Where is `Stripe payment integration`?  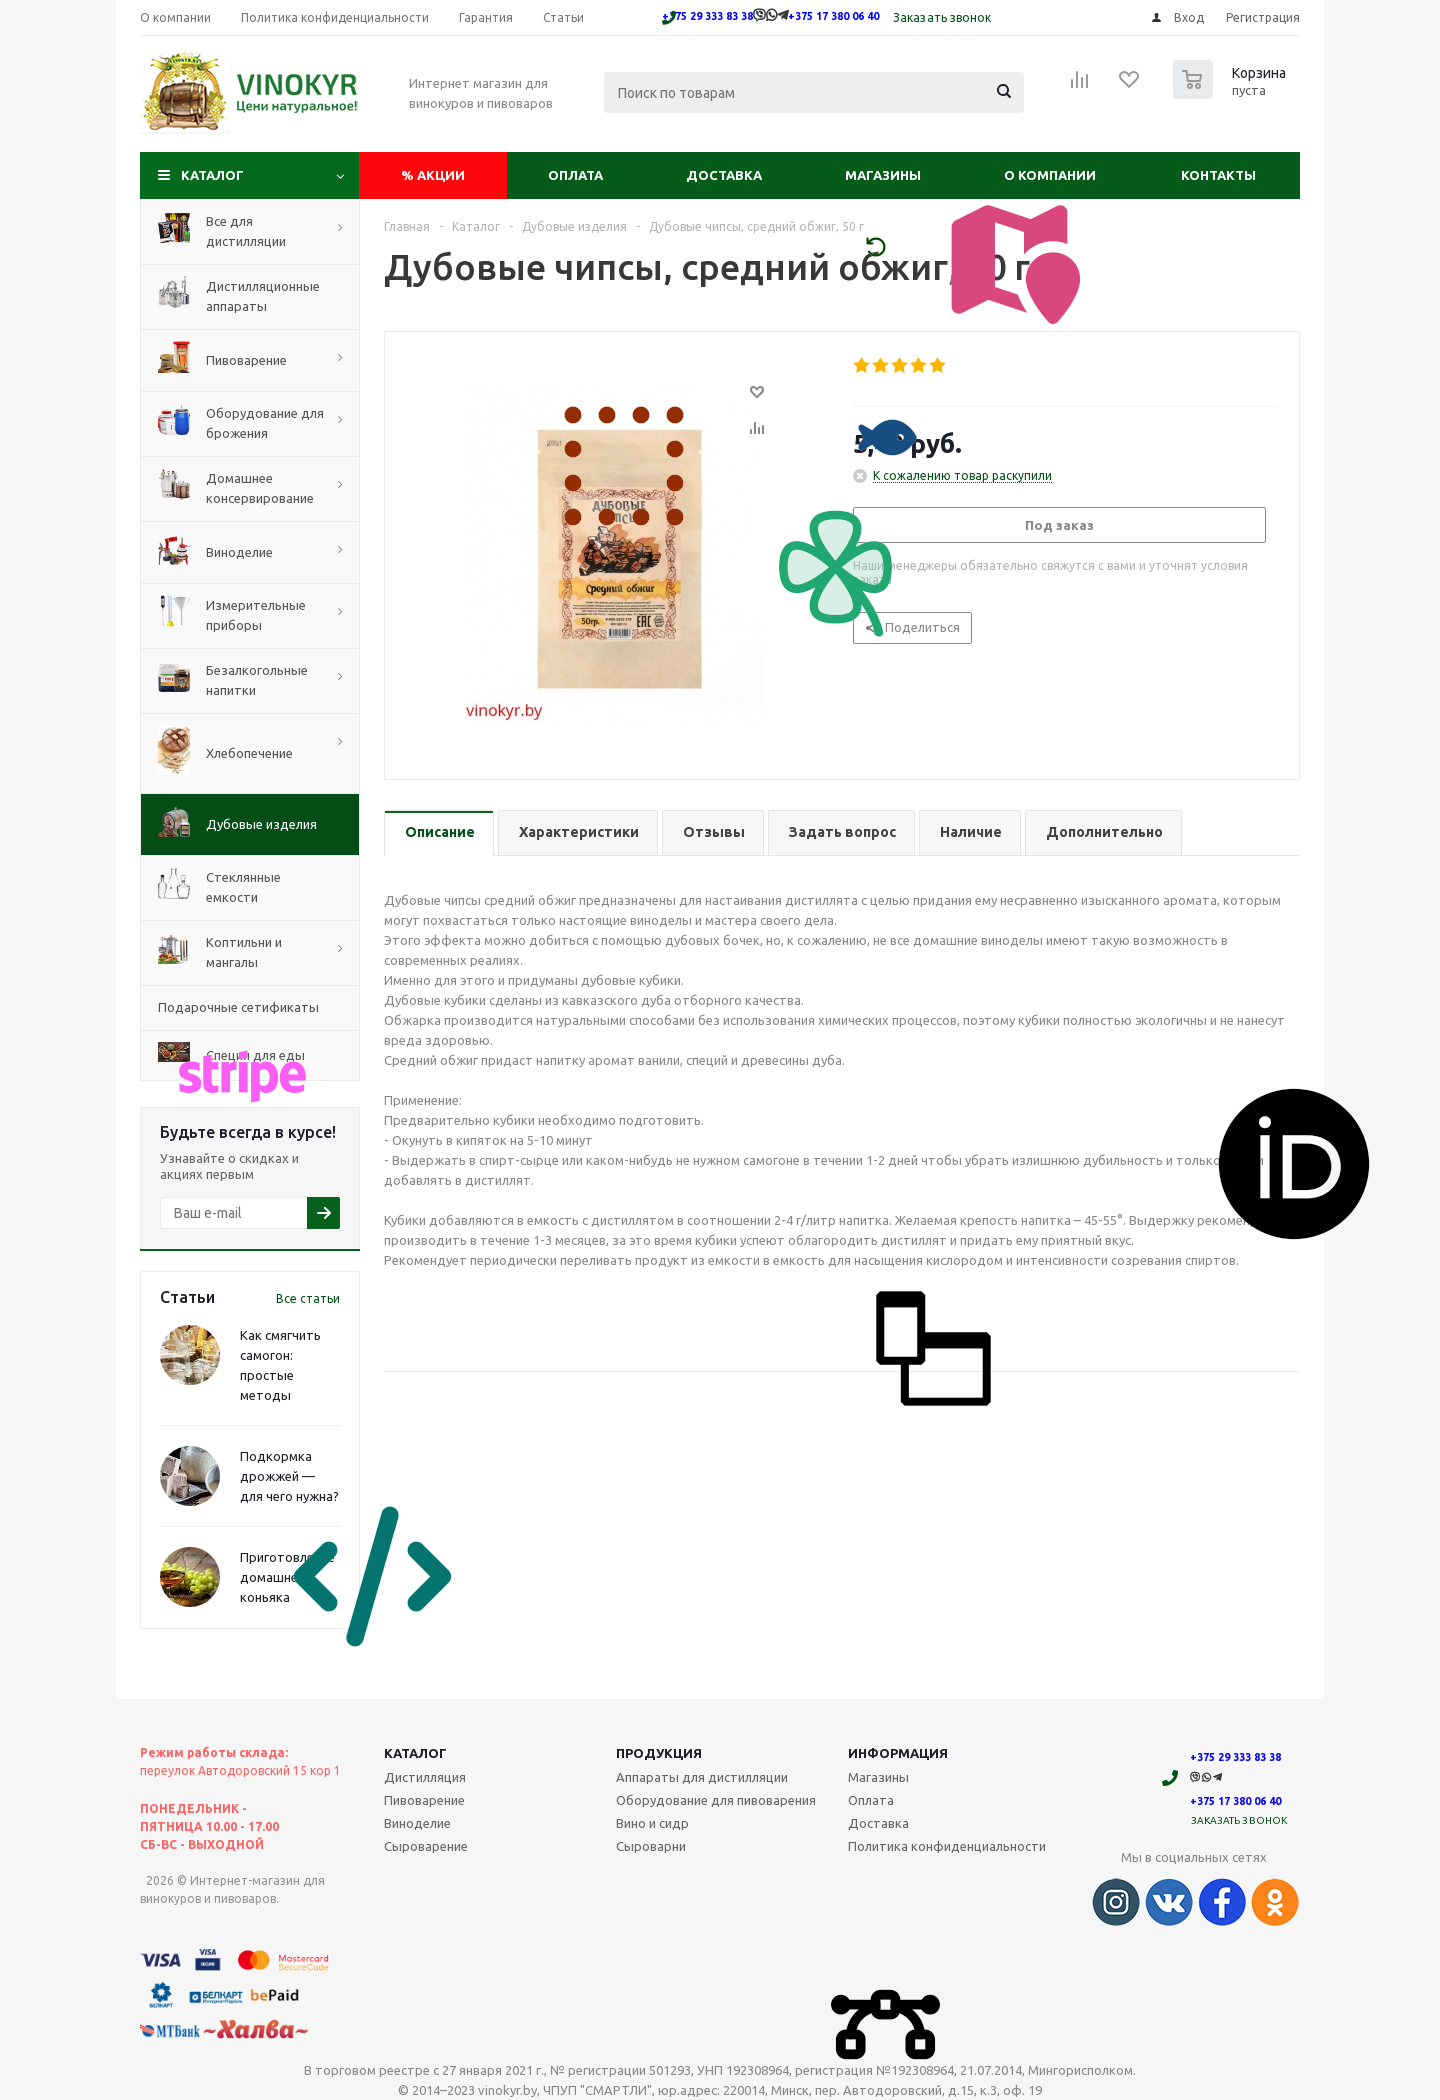
Stripe payment integration is located at coordinates (242, 1076).